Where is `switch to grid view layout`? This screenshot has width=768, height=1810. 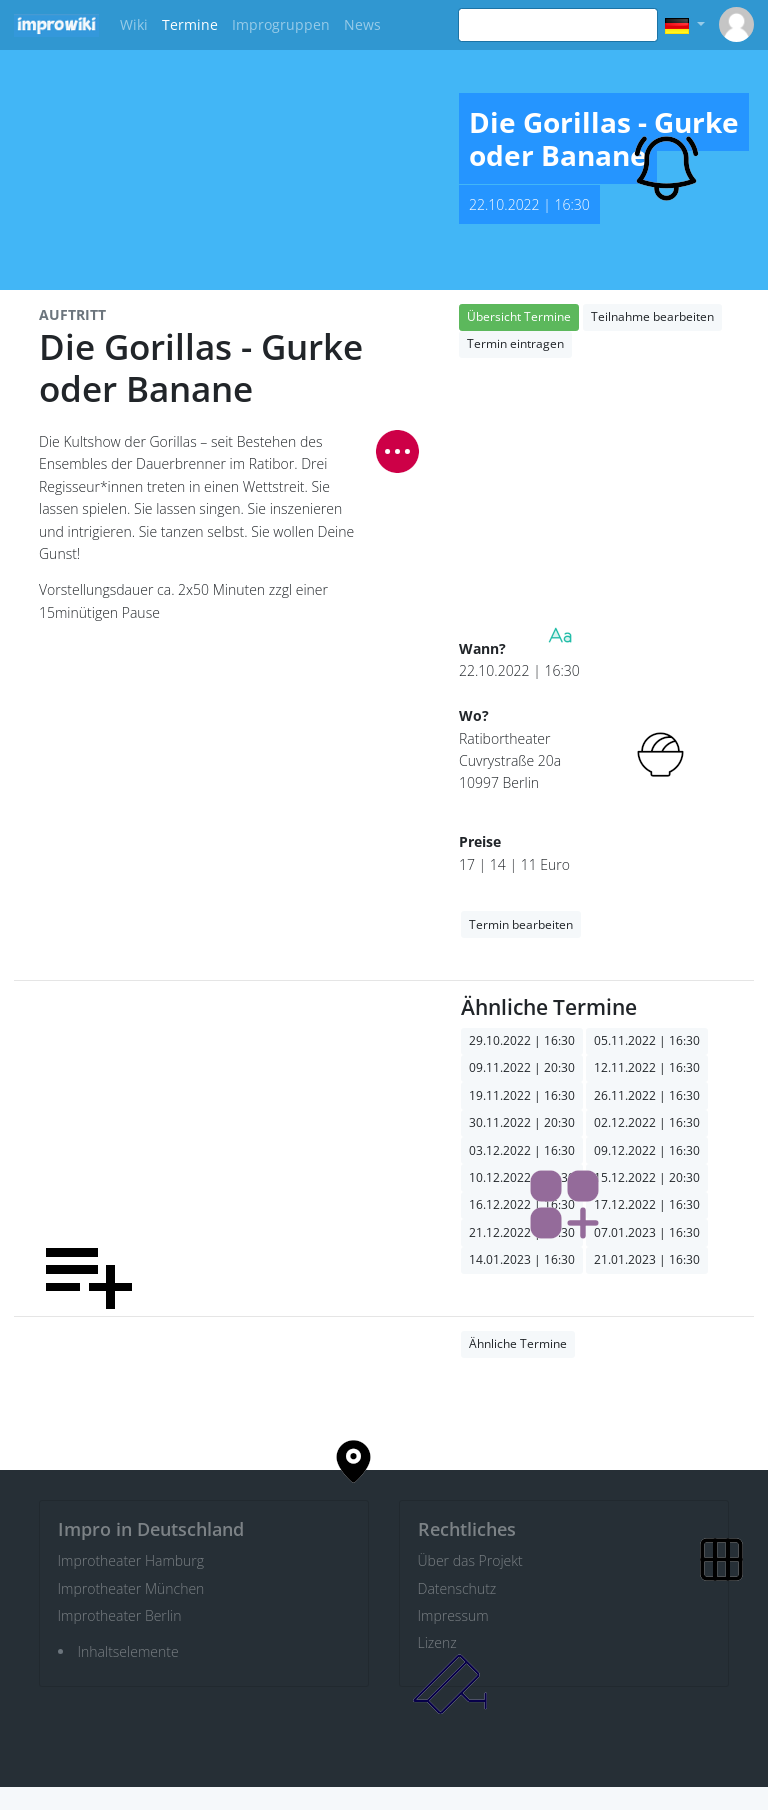
switch to grid view layout is located at coordinates (721, 1559).